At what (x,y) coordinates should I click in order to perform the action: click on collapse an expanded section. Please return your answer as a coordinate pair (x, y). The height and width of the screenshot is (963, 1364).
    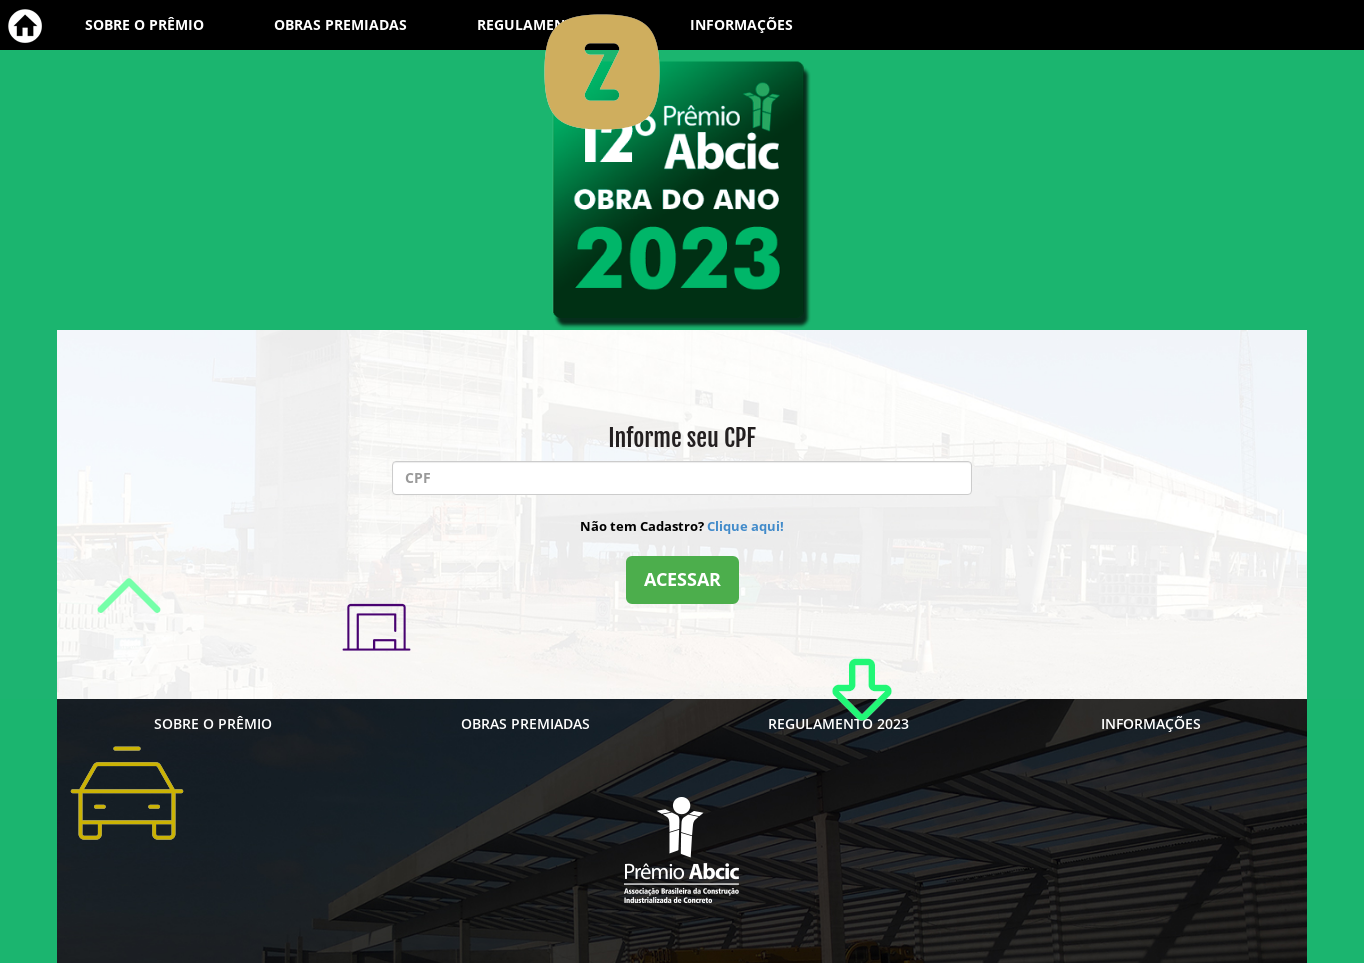
    Looking at the image, I should click on (129, 595).